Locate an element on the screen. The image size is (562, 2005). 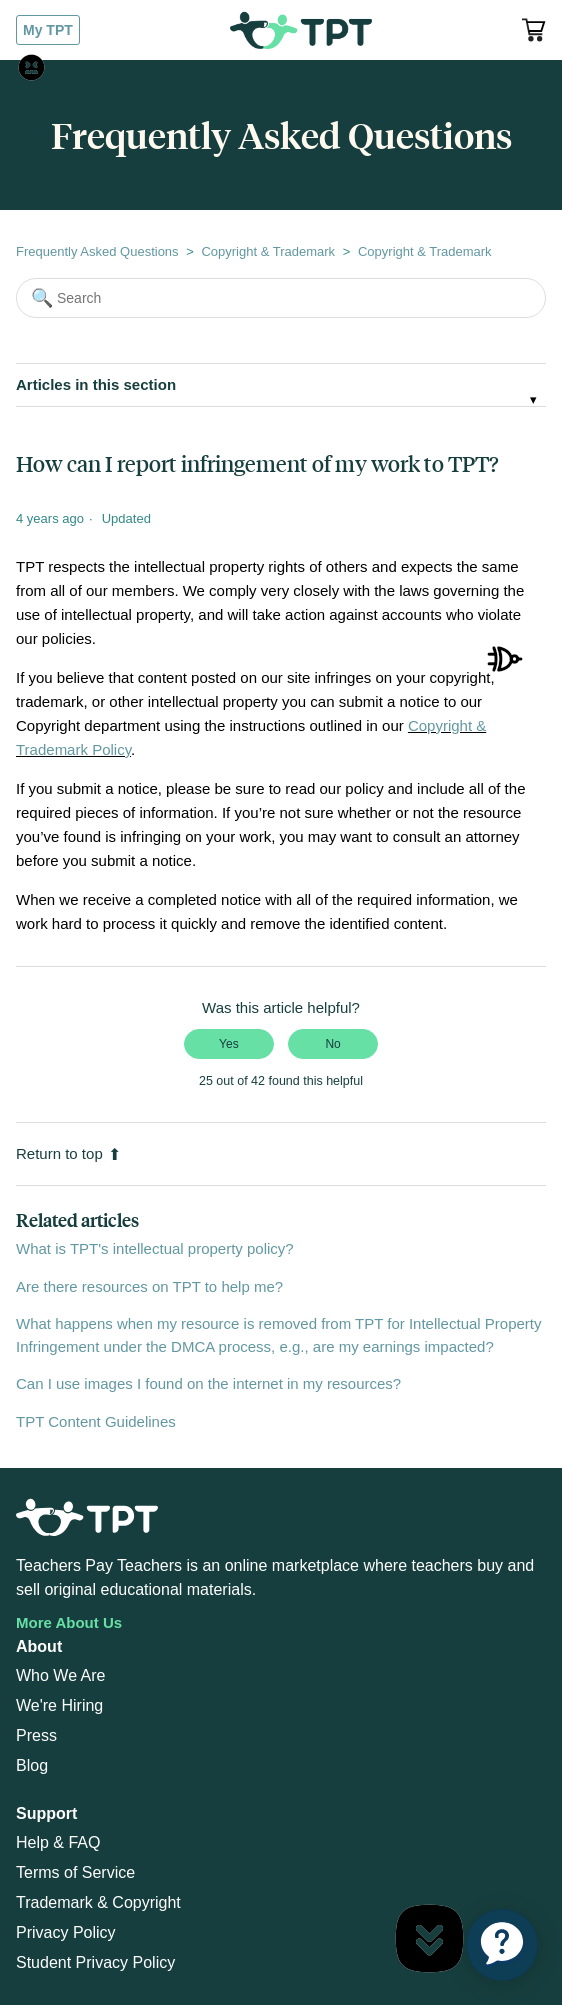
xnor logic gate symbol for circuit design is located at coordinates (505, 659).